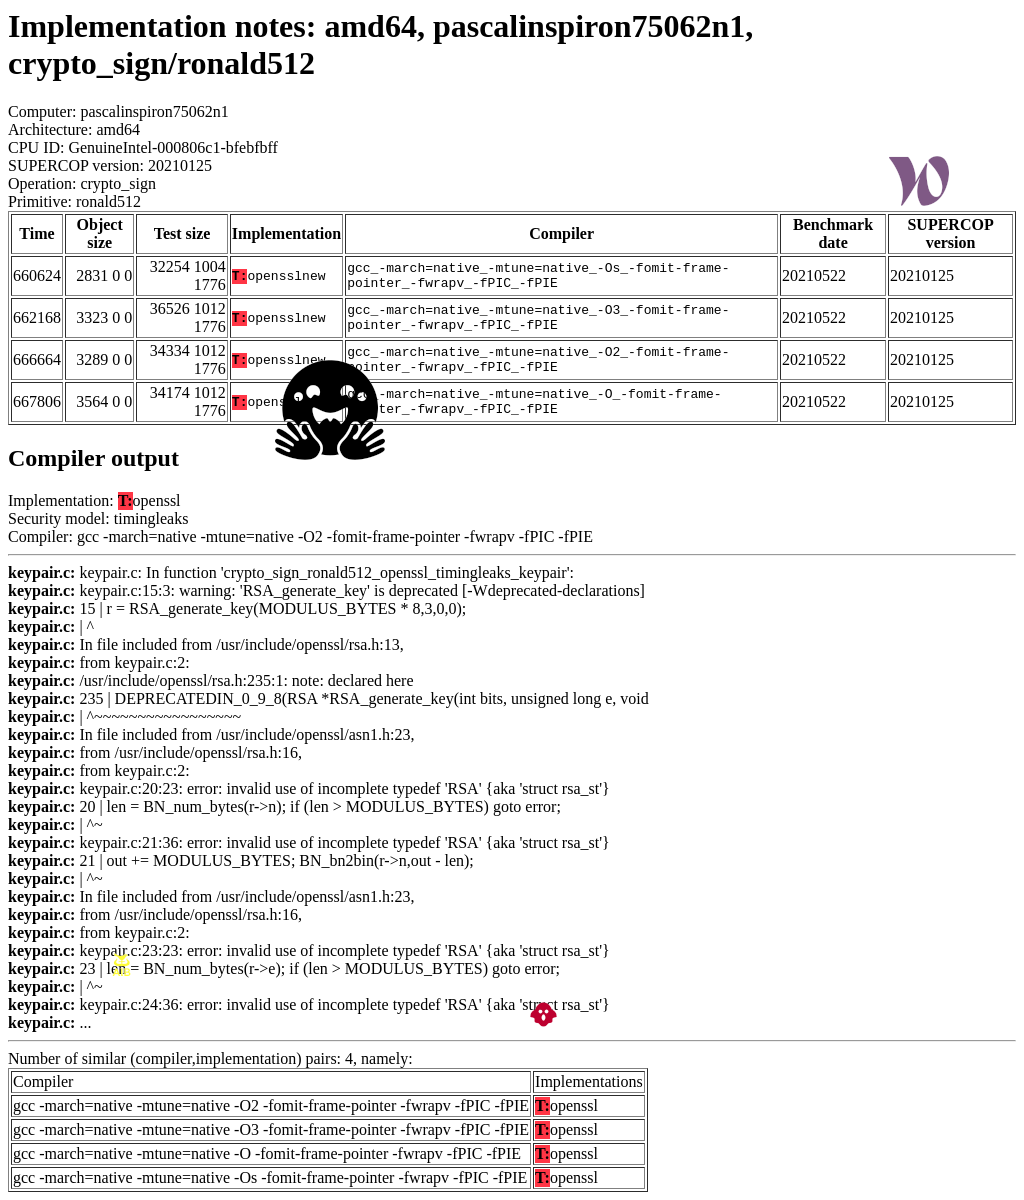 This screenshot has width=1024, height=1200. I want to click on visit hugging face platform, so click(330, 410).